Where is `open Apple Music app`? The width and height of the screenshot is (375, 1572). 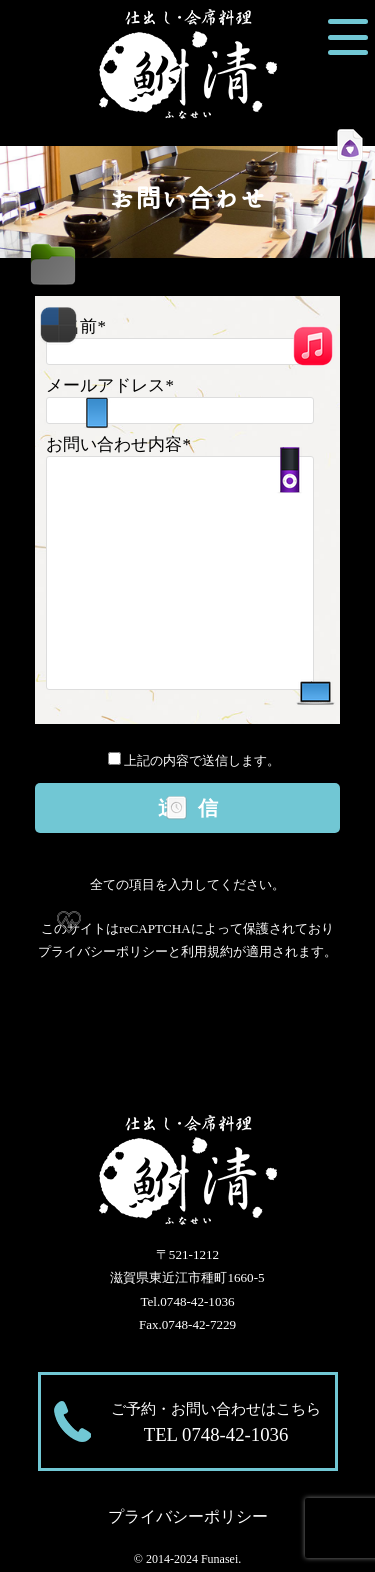 open Apple Music app is located at coordinates (313, 346).